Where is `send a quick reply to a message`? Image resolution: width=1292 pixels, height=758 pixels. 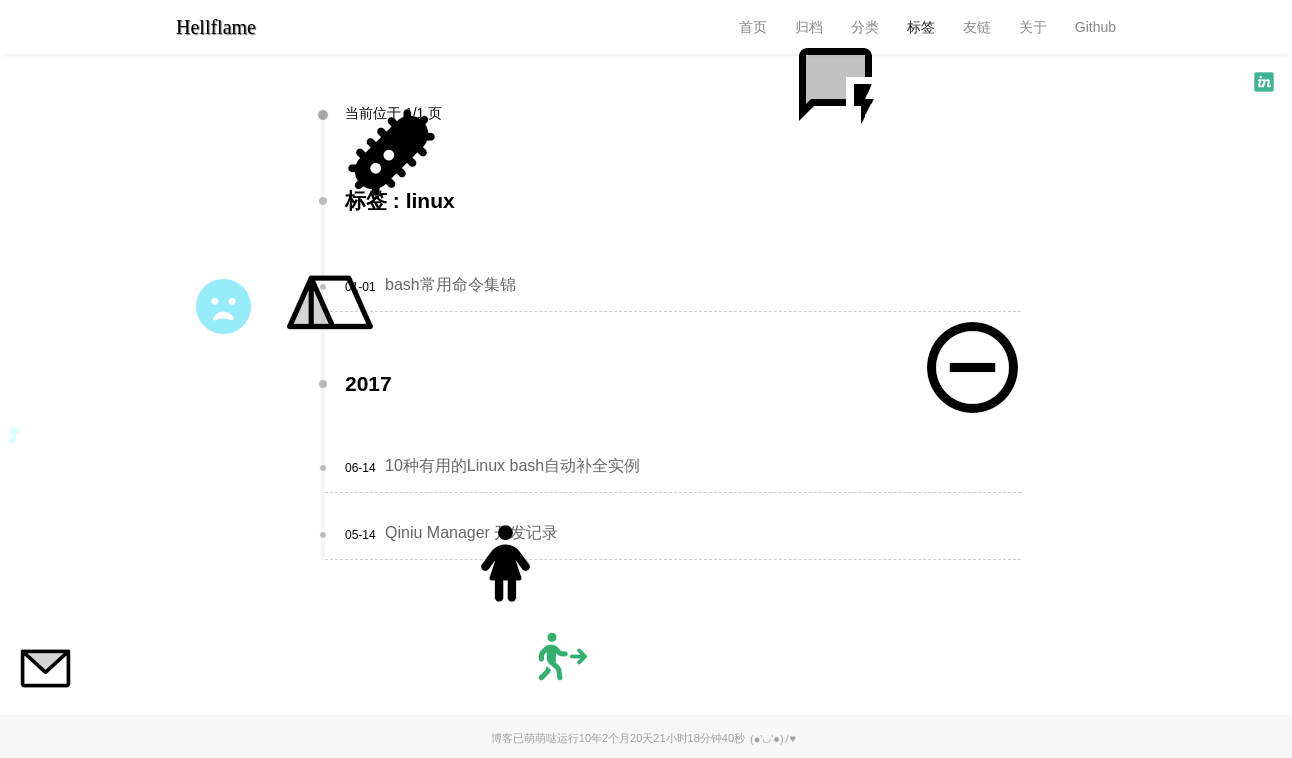 send a quick reply to a message is located at coordinates (835, 84).